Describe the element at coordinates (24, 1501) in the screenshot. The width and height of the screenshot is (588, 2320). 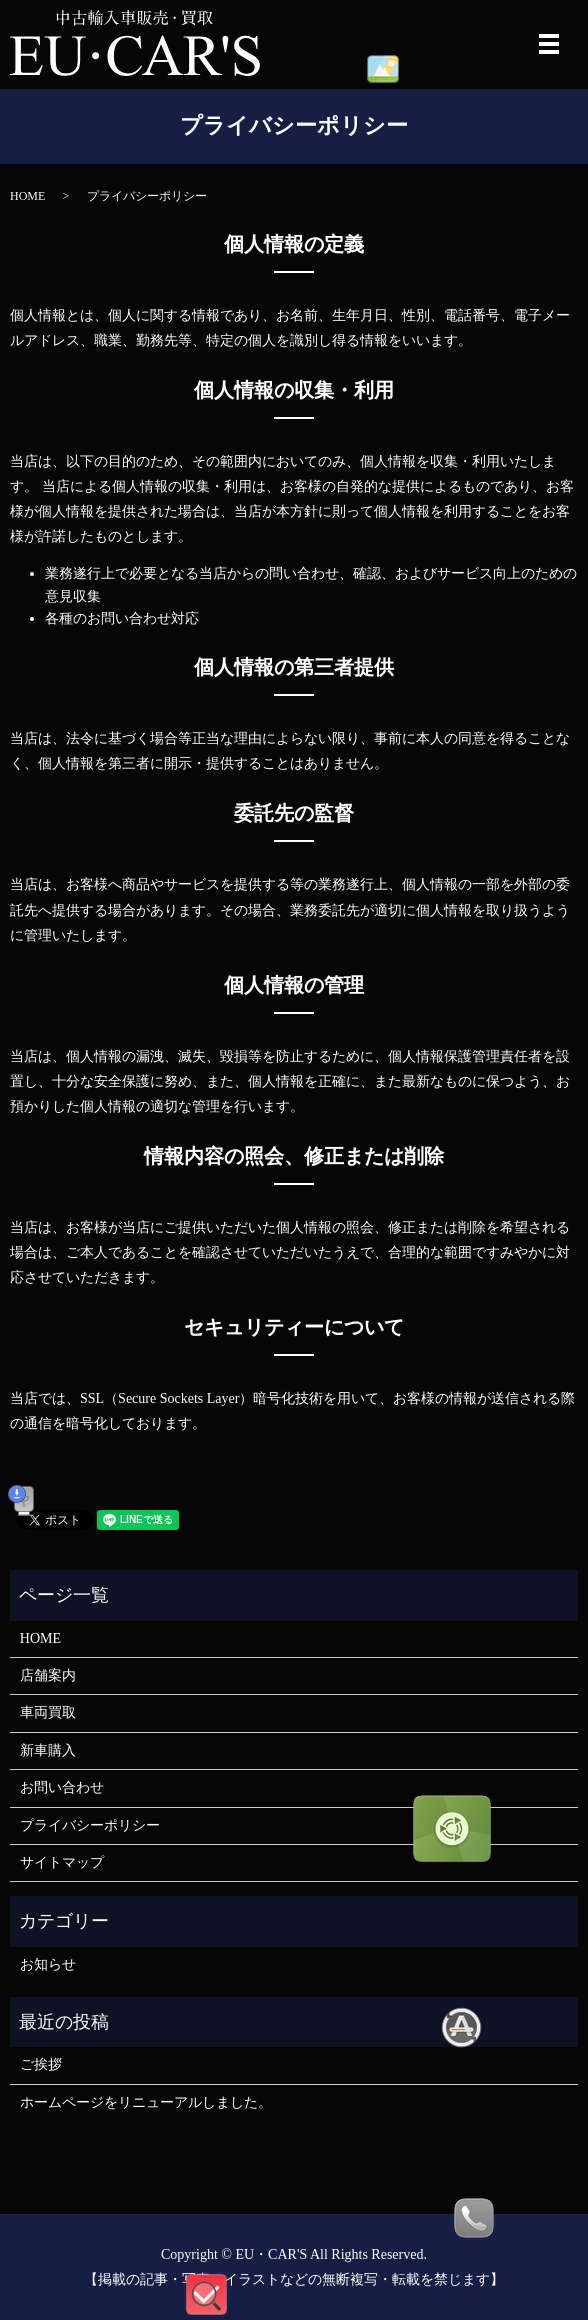
I see `create a bootable USB drive` at that location.